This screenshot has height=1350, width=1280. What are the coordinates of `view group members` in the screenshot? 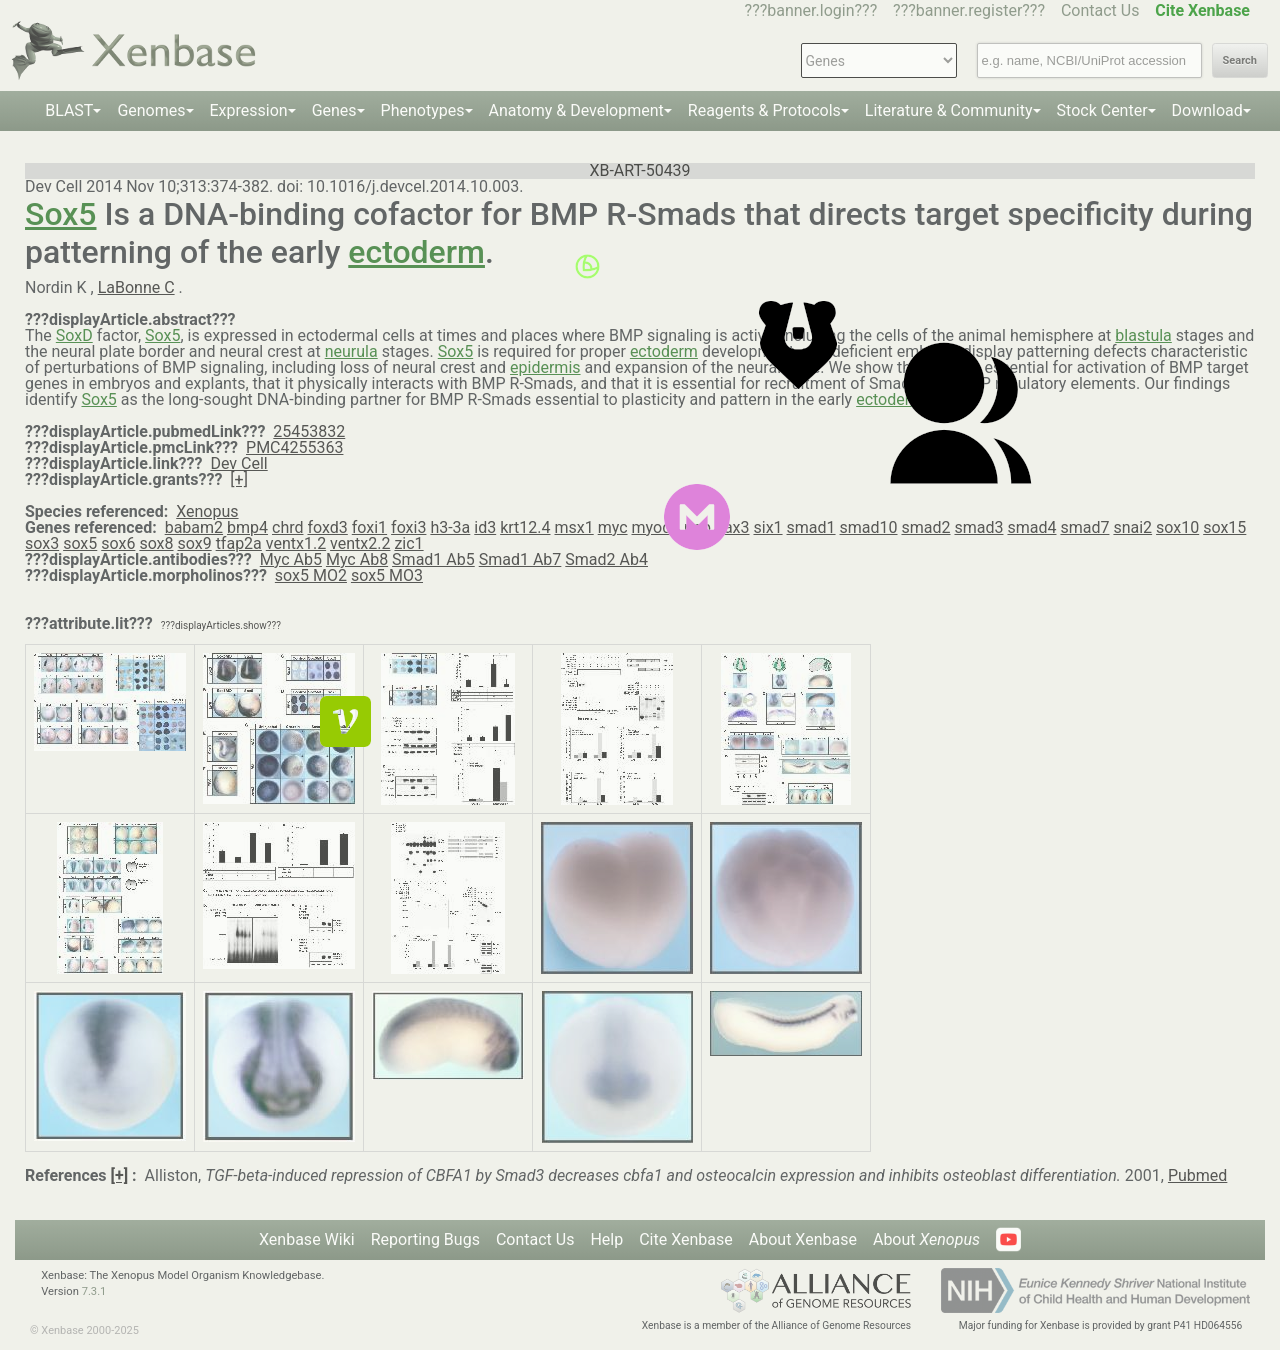 It's located at (957, 416).